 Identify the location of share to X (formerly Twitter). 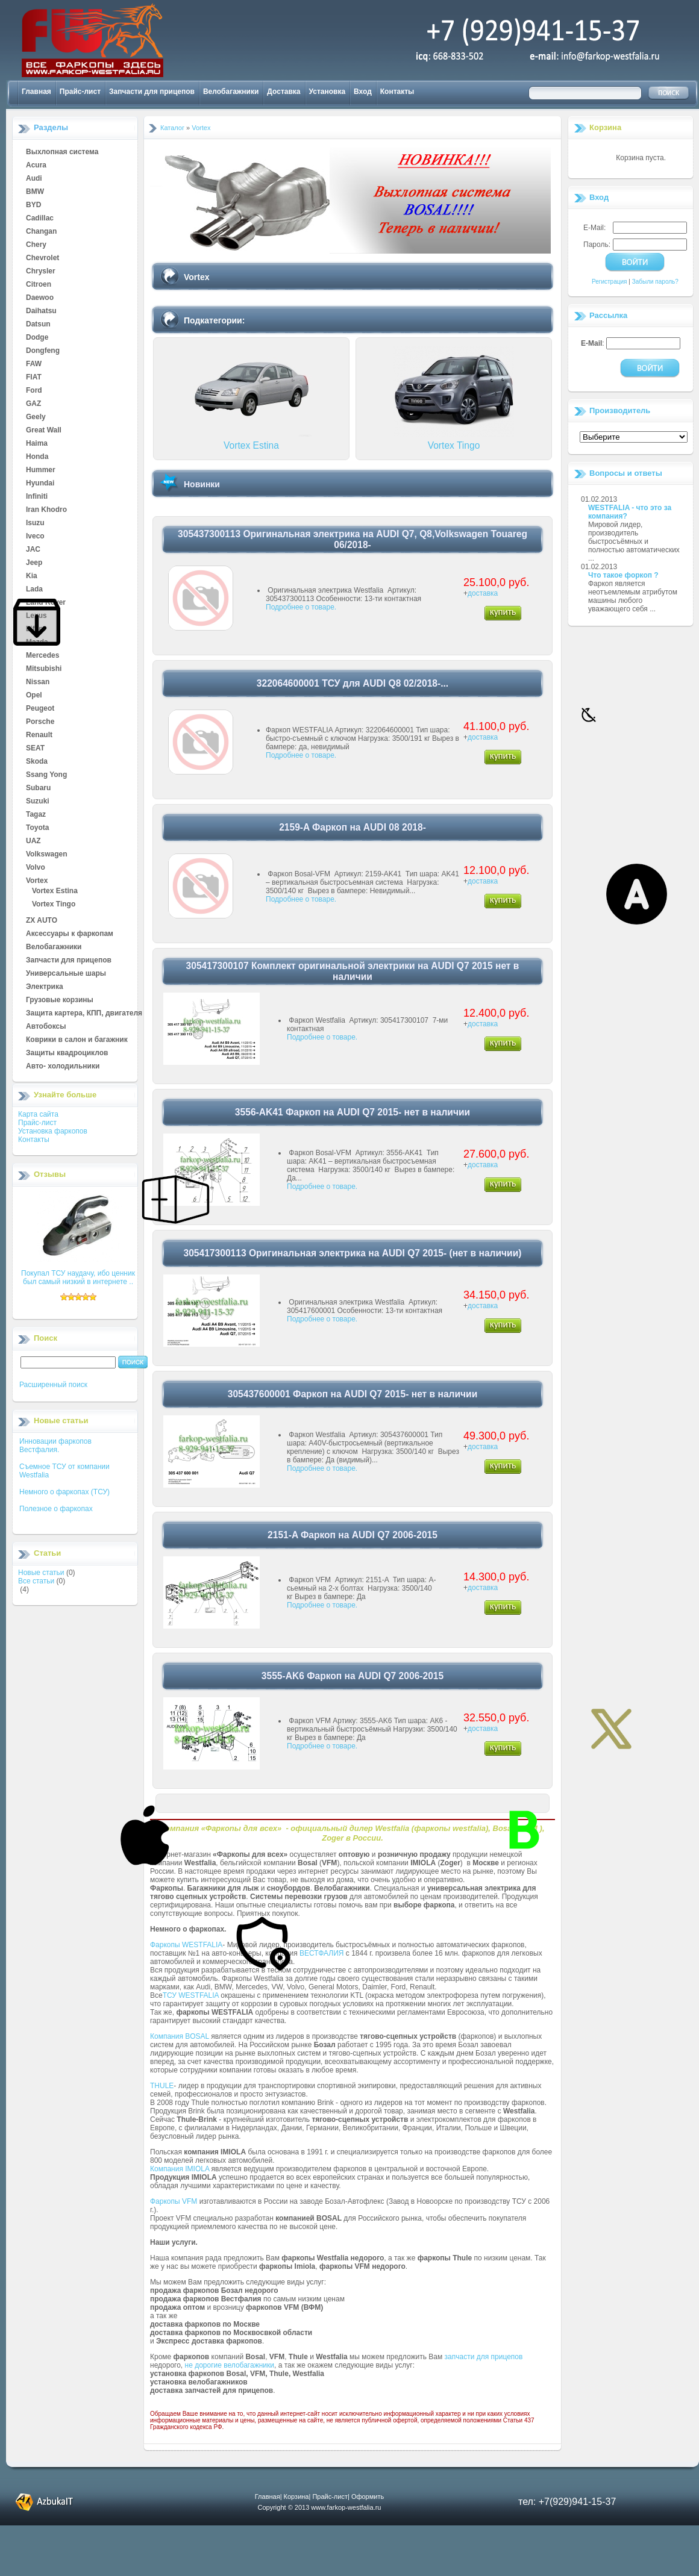
(611, 1729).